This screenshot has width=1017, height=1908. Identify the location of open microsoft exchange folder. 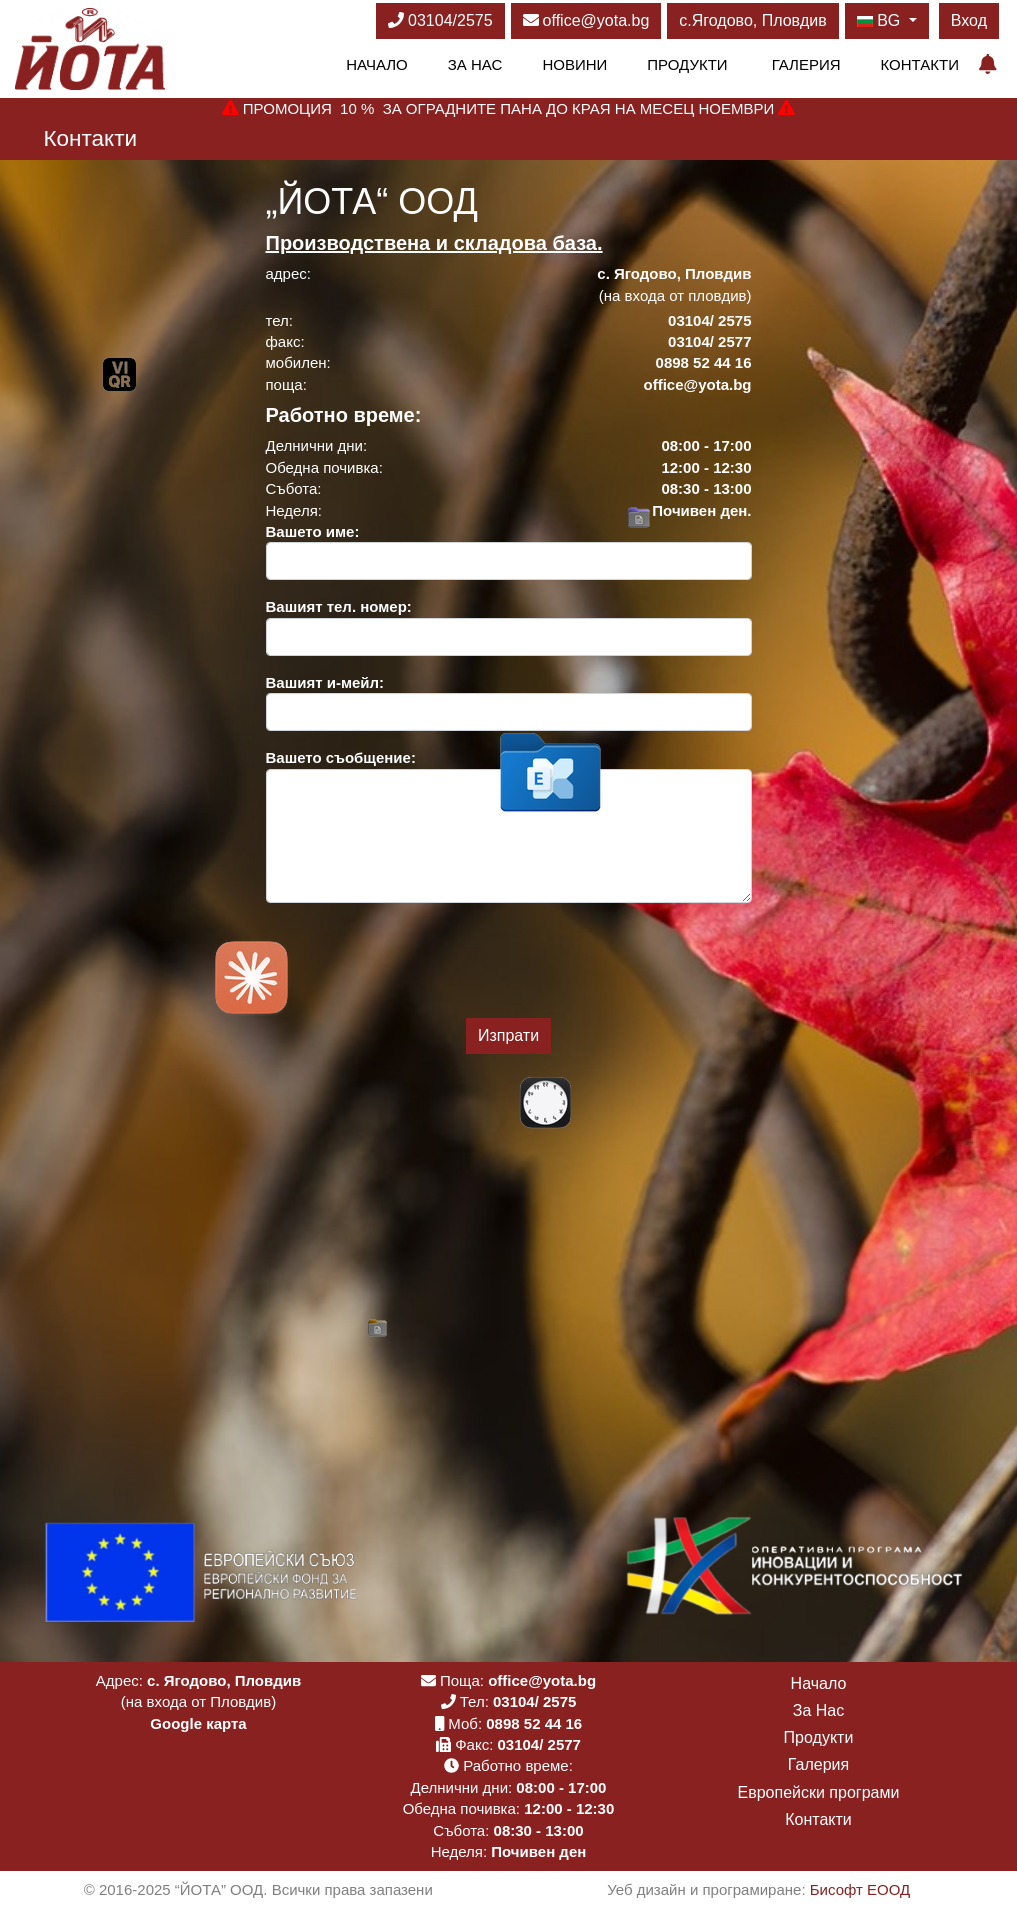
(550, 775).